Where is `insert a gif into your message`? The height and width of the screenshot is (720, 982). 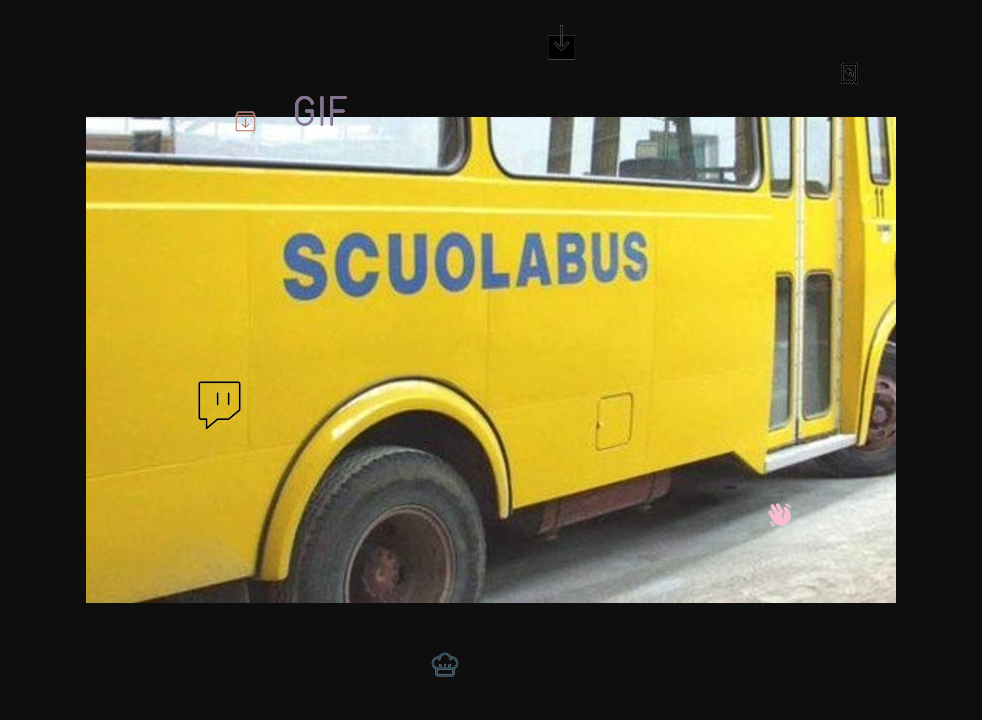
insert a gif into your message is located at coordinates (320, 111).